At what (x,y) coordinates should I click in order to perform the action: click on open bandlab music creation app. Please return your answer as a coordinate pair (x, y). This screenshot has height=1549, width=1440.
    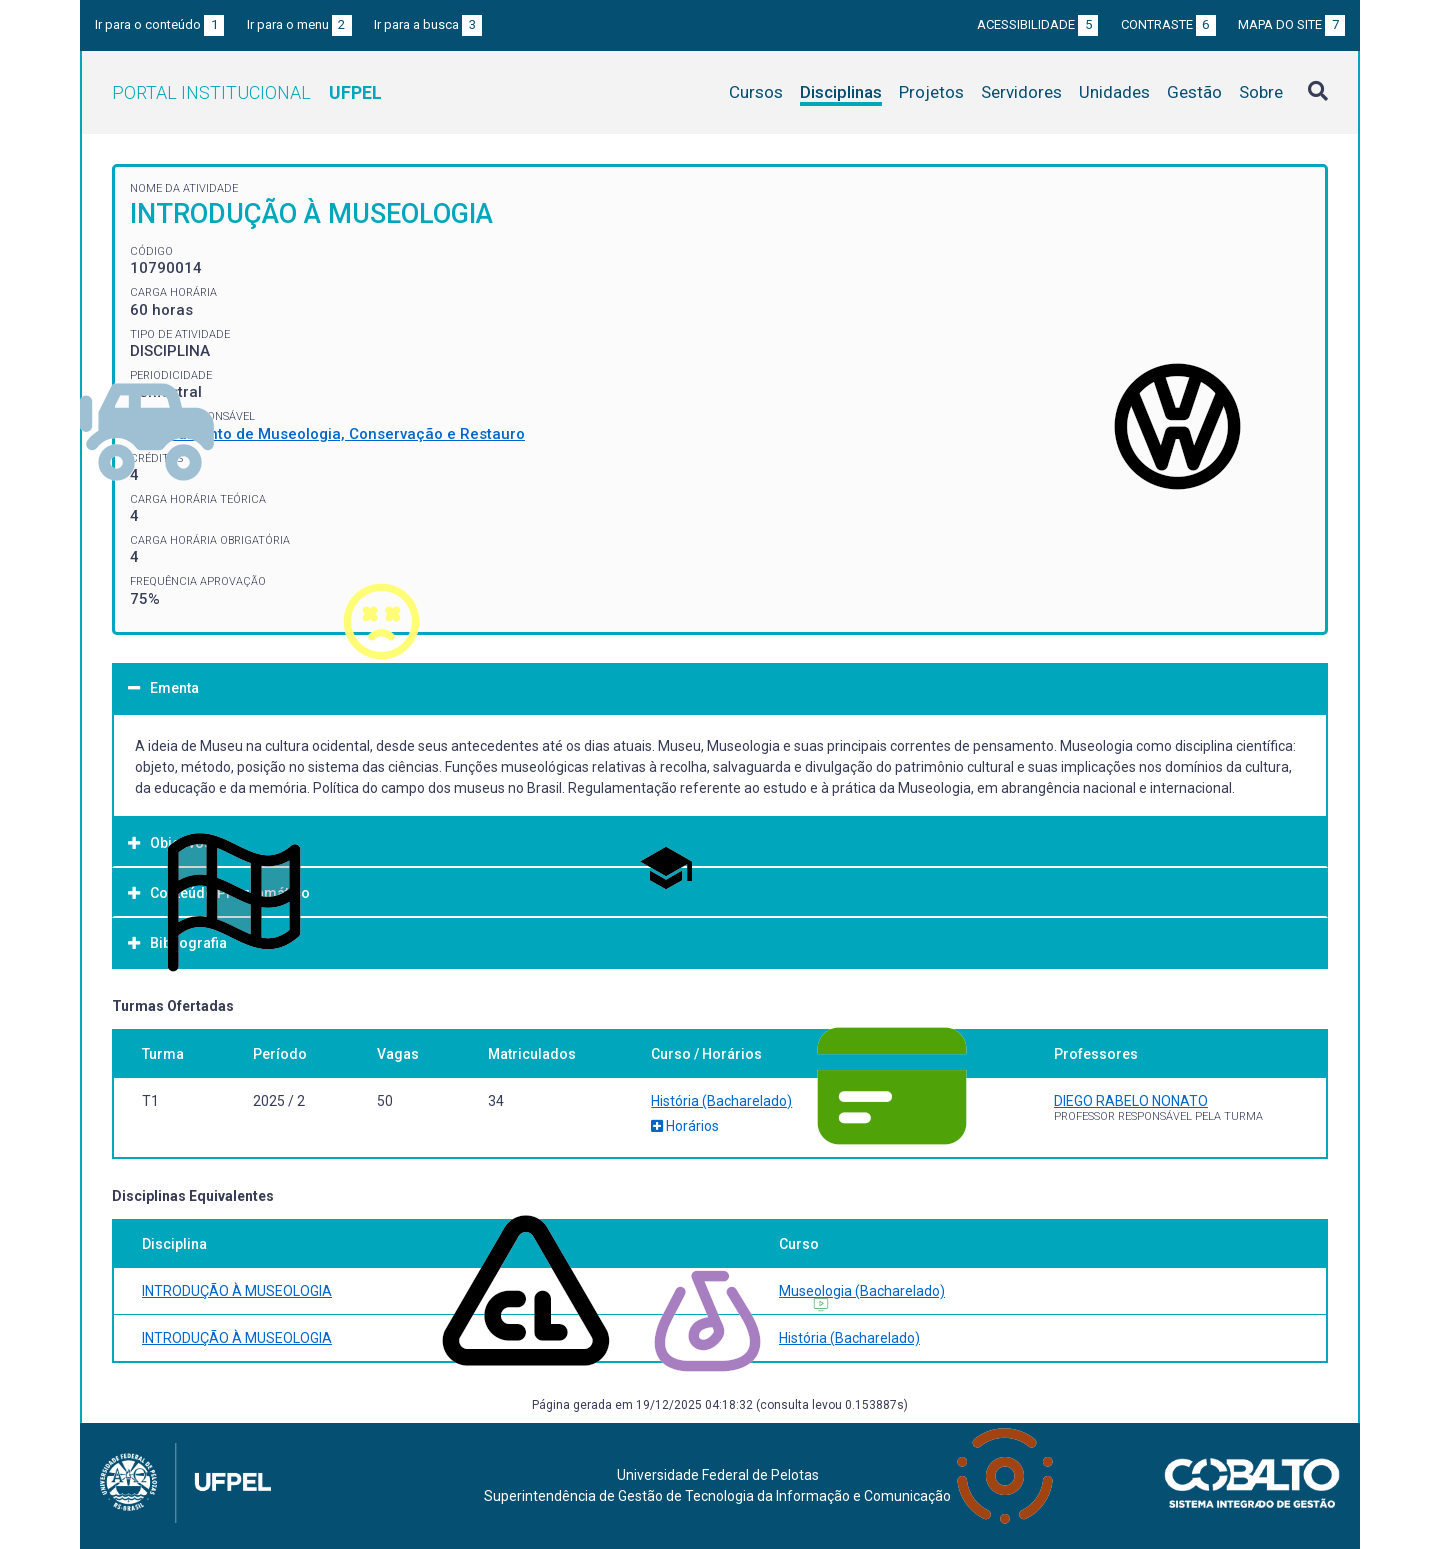
    Looking at the image, I should click on (707, 1318).